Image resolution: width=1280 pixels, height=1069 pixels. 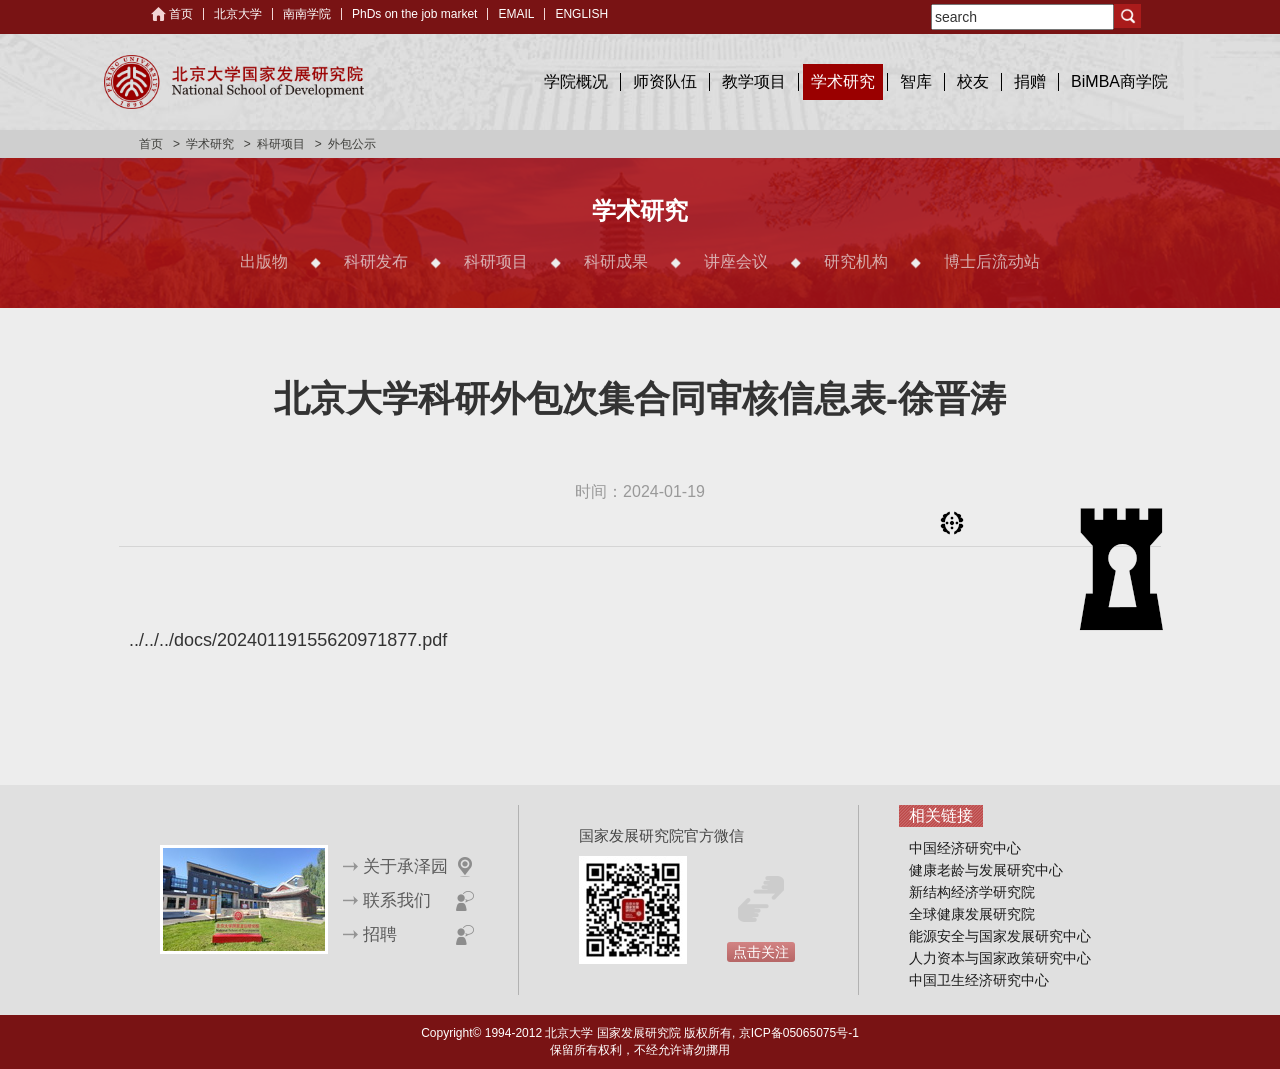 I want to click on access hive or colony management features, so click(x=952, y=523).